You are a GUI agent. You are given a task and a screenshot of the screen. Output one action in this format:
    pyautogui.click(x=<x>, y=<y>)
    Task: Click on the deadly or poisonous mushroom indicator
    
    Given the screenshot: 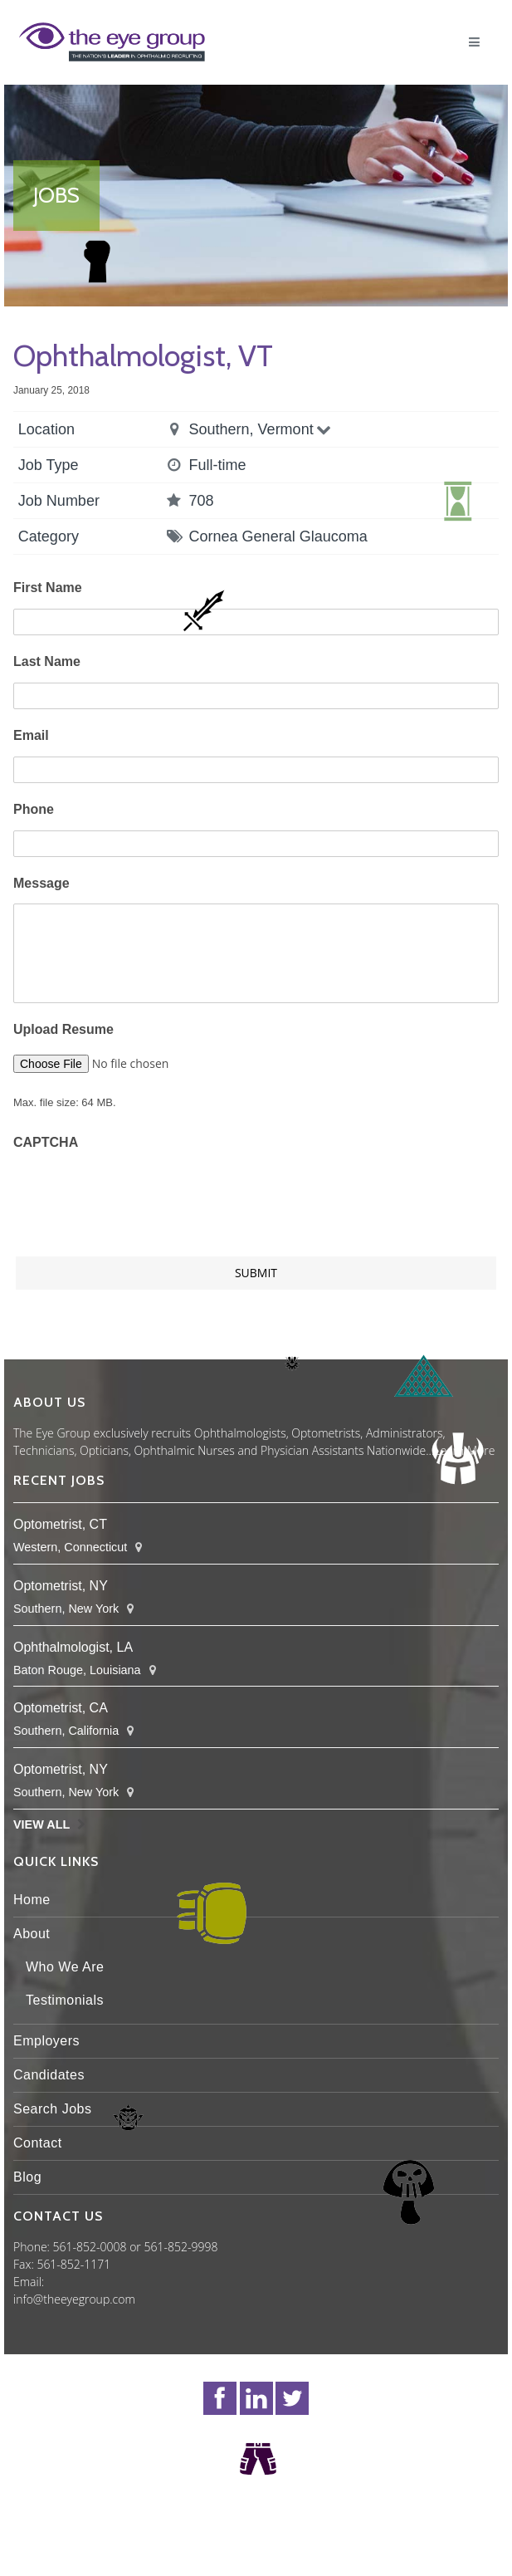 What is the action you would take?
    pyautogui.click(x=408, y=2192)
    